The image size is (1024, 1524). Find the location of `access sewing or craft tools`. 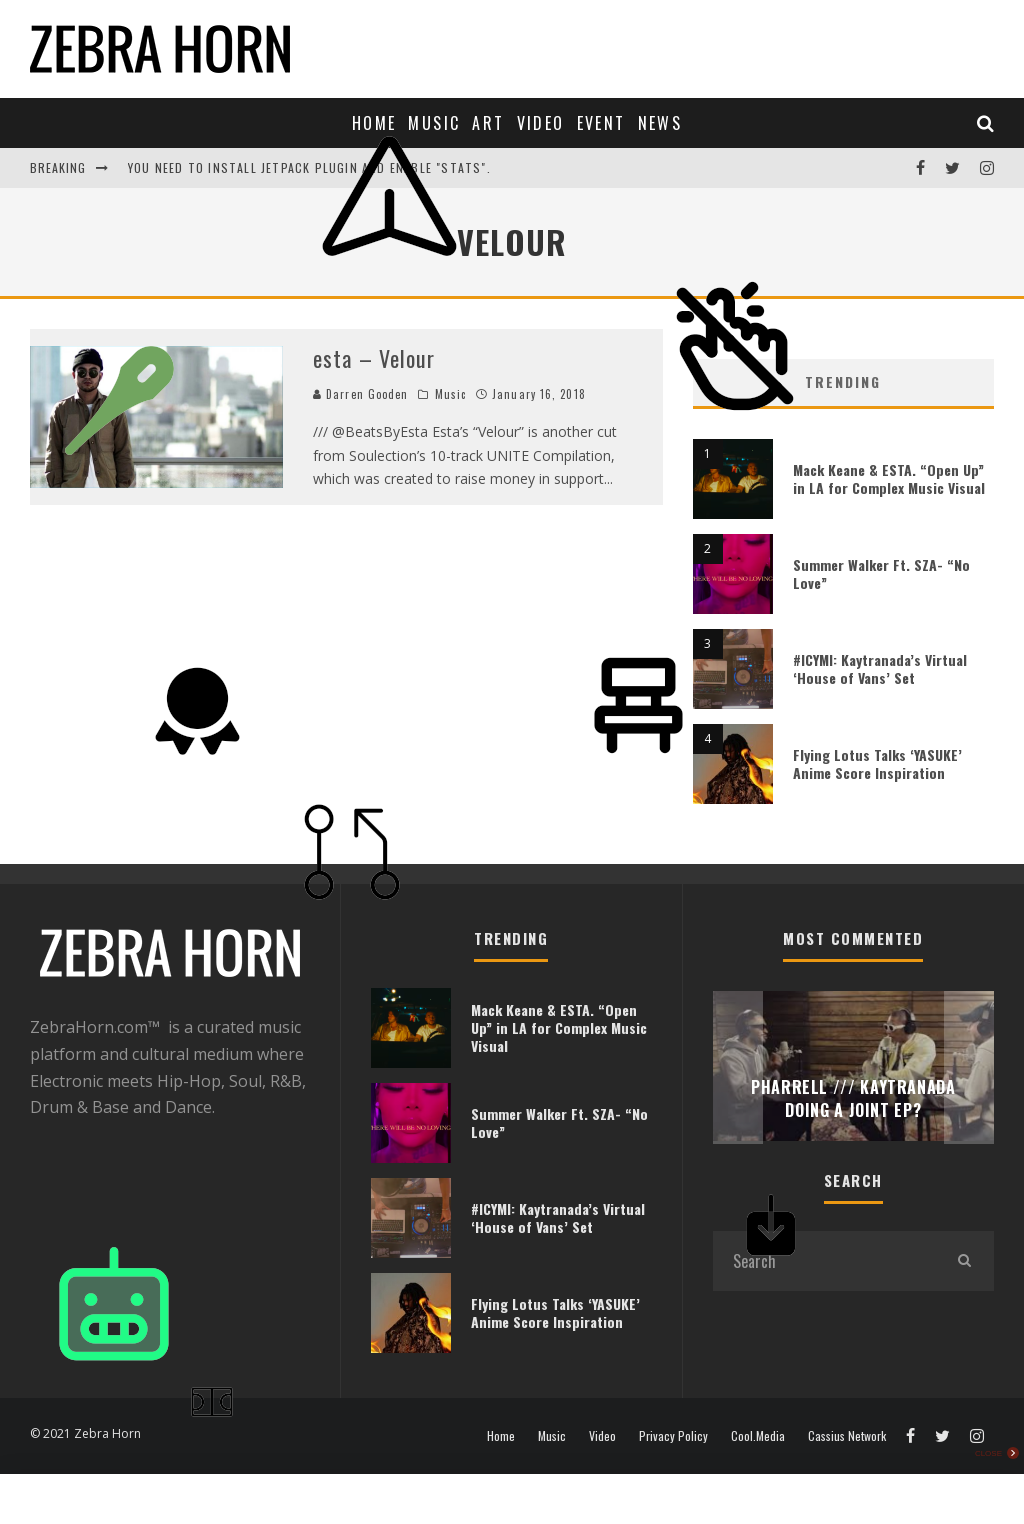

access sewing or craft tools is located at coordinates (119, 400).